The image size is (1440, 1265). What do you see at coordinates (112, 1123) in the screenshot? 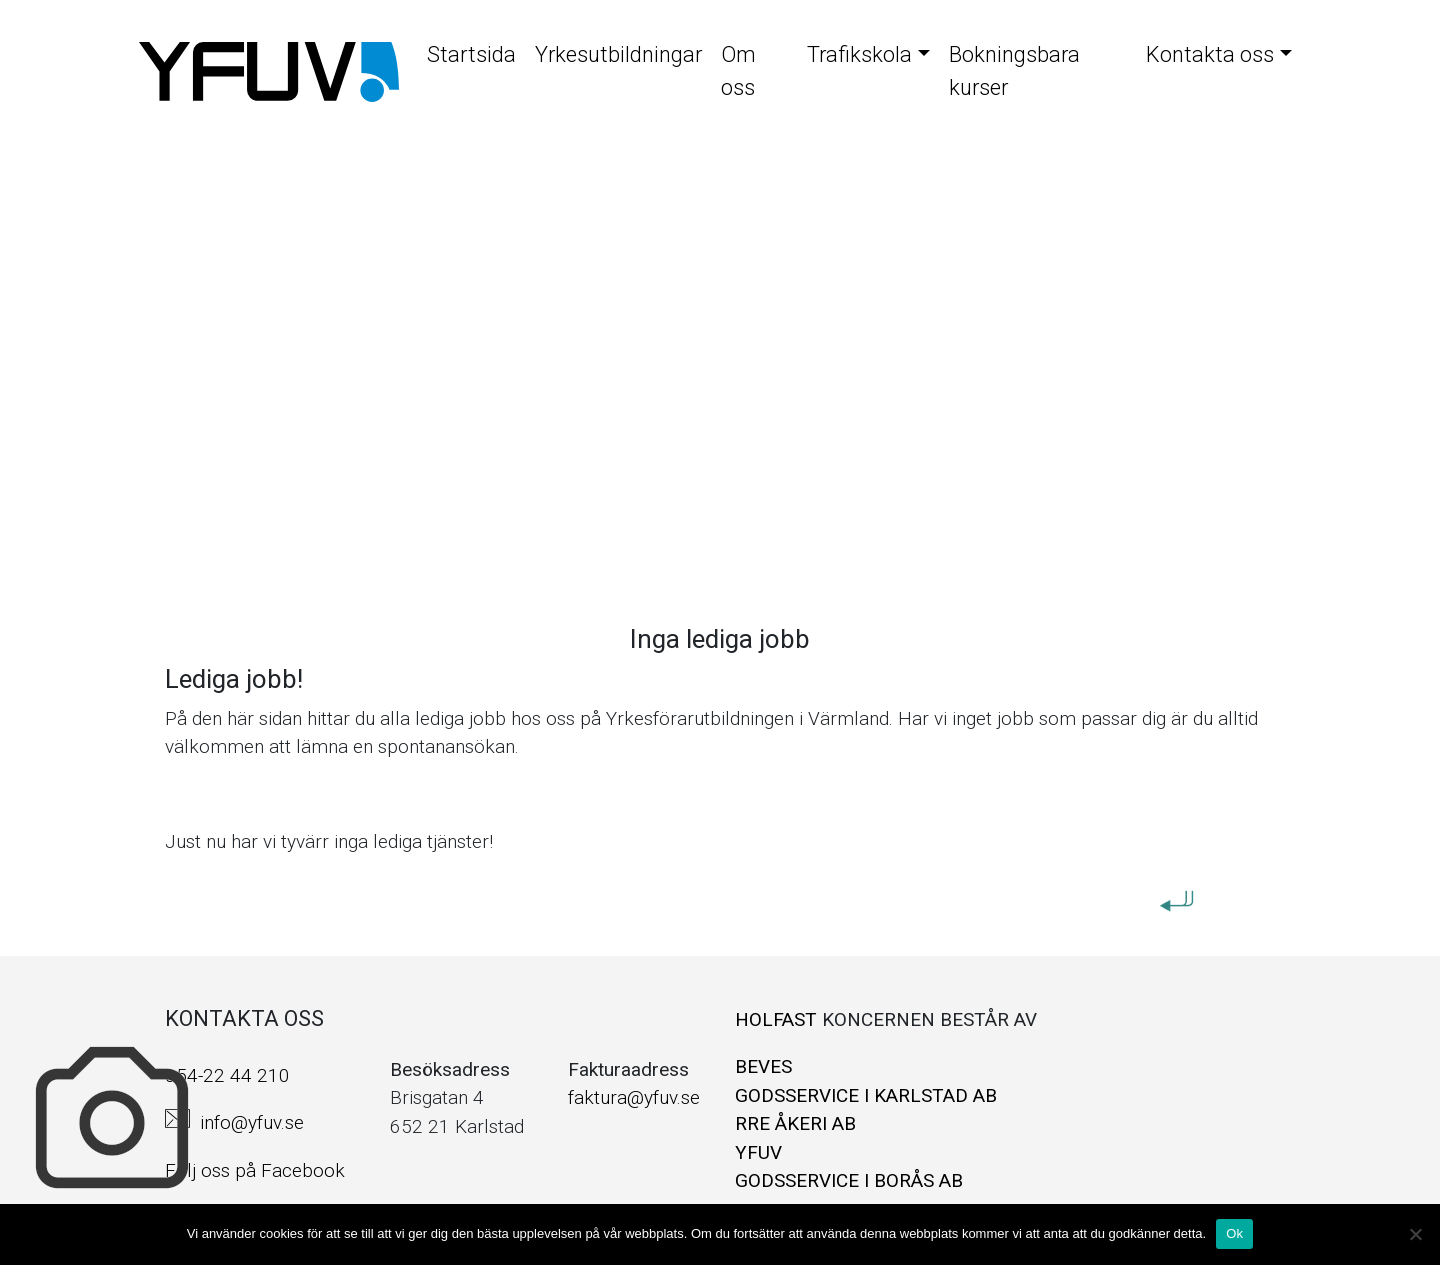
I see `open the camera app` at bounding box center [112, 1123].